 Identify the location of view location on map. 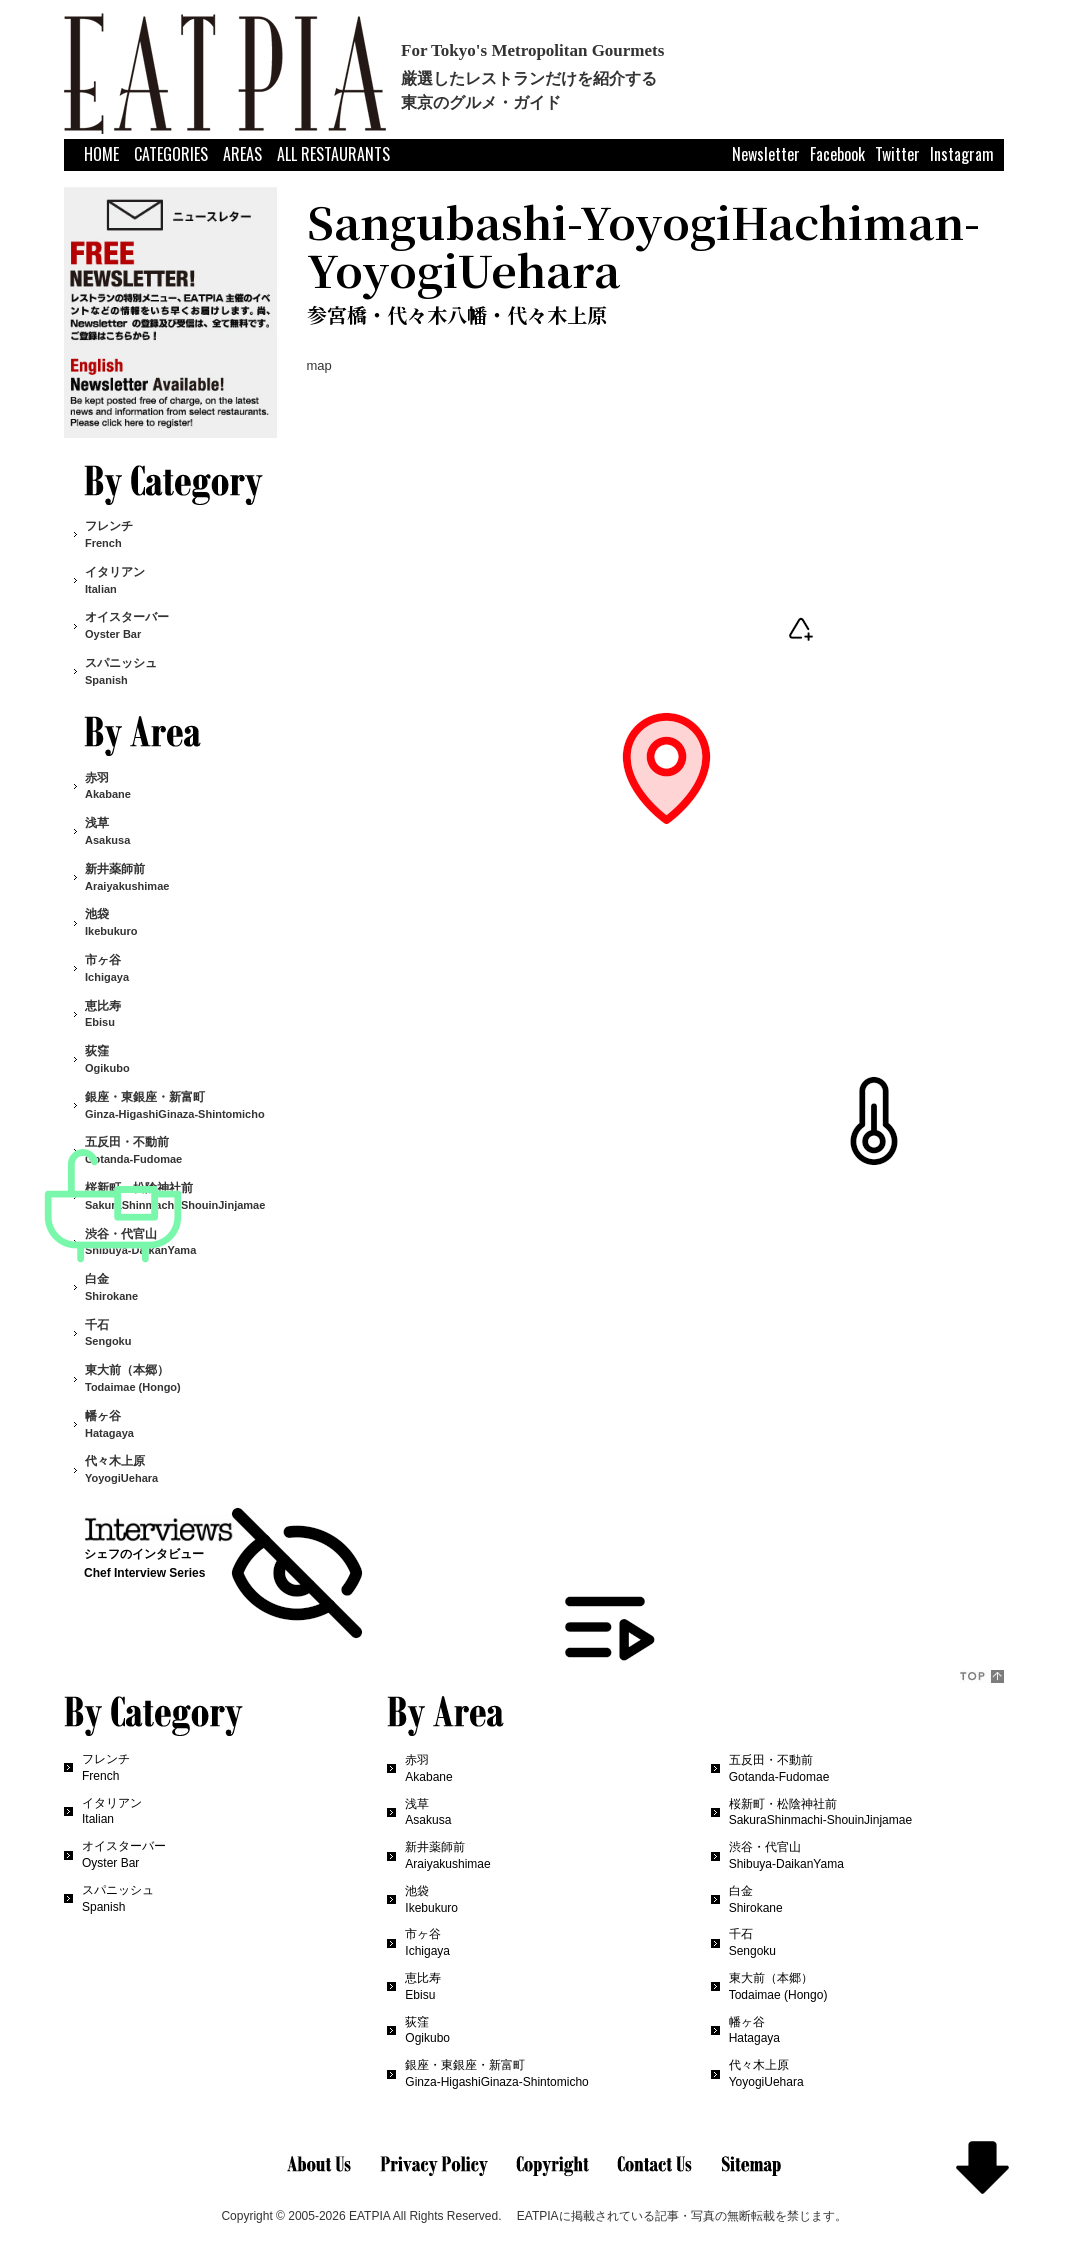
(666, 768).